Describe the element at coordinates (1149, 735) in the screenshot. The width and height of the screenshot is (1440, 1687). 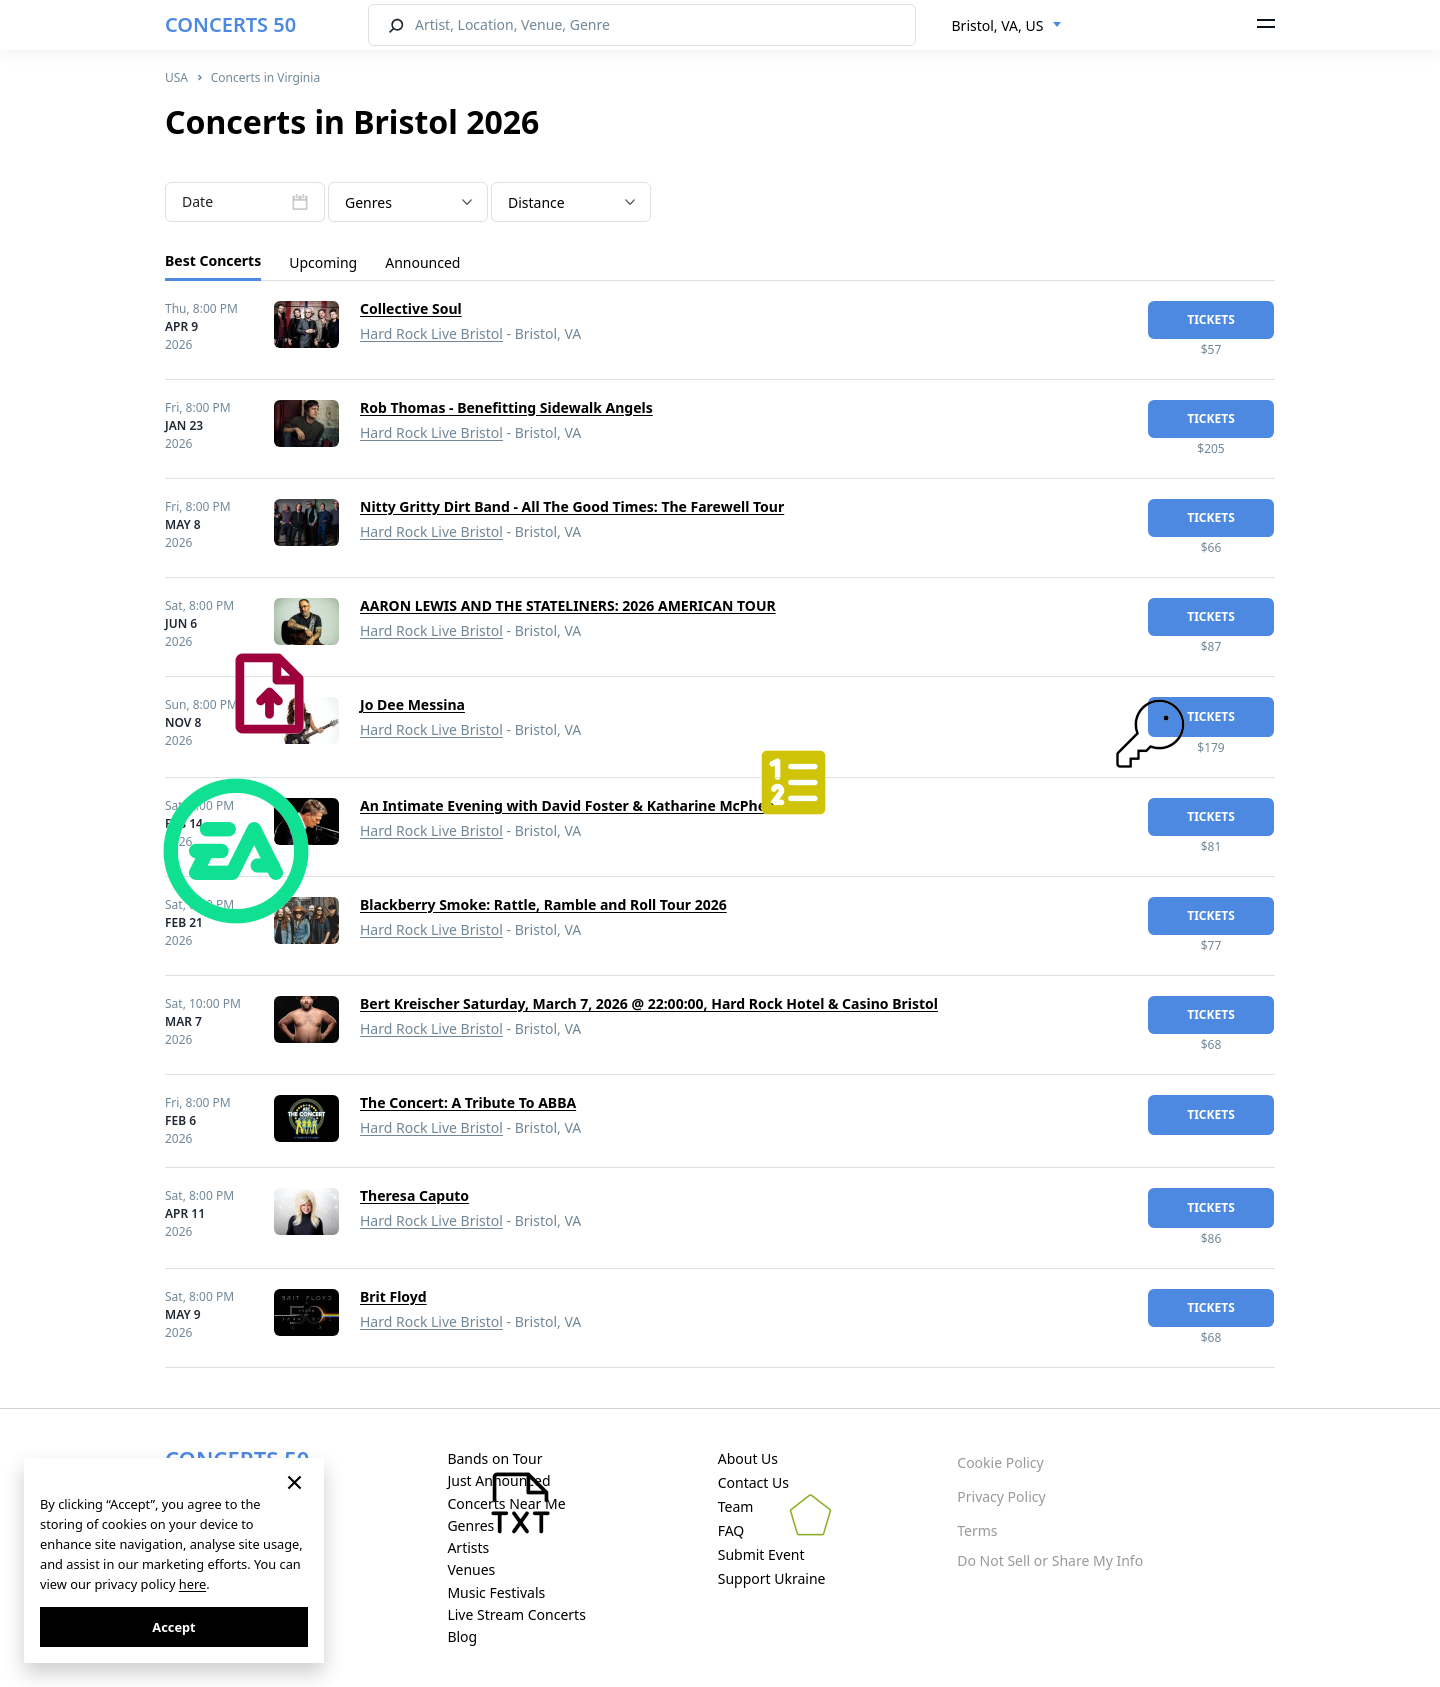
I see `access security or password settings` at that location.